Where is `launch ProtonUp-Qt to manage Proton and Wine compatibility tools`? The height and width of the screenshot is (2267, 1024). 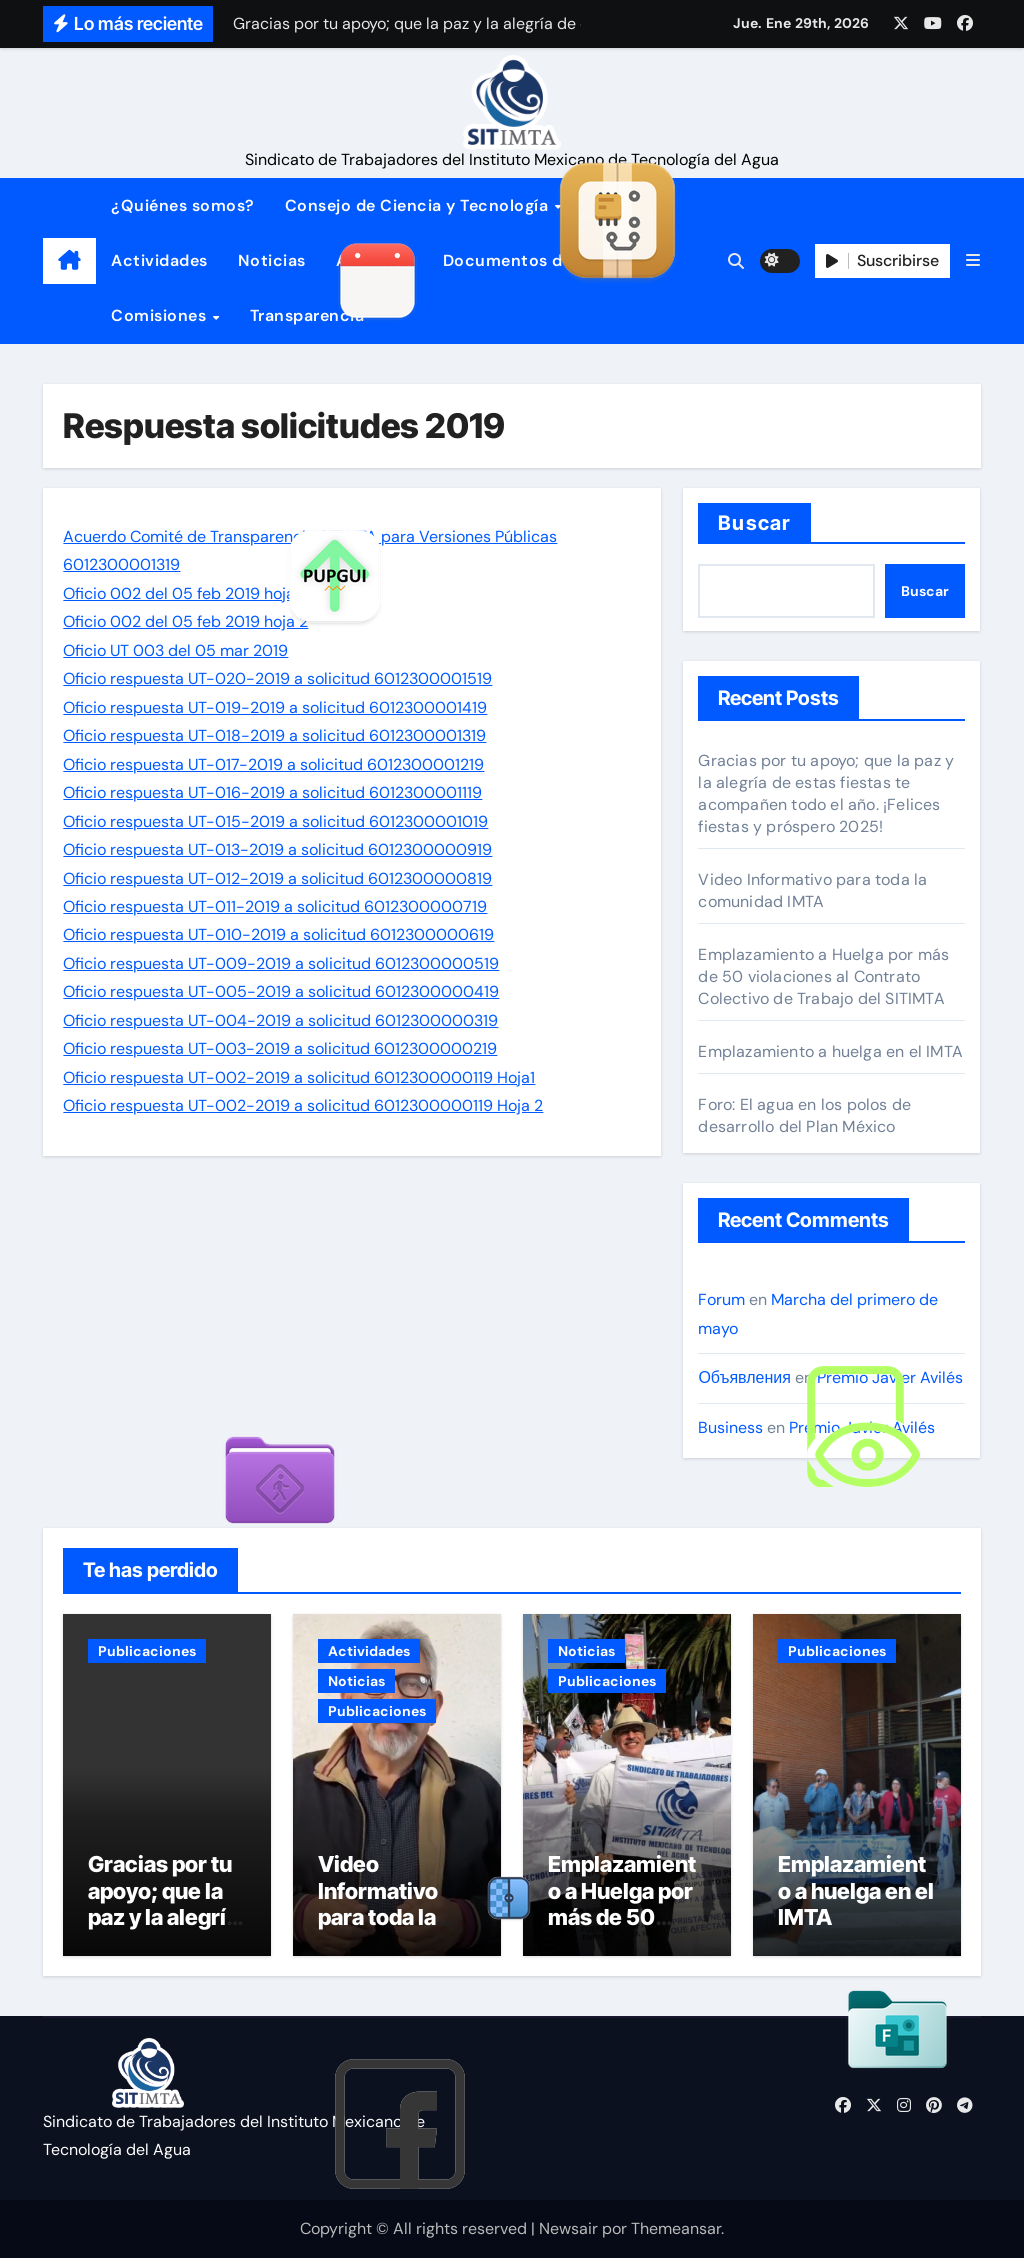
launch ProtonUp-Qt to manage Proton and Wine compatibility tools is located at coordinates (335, 576).